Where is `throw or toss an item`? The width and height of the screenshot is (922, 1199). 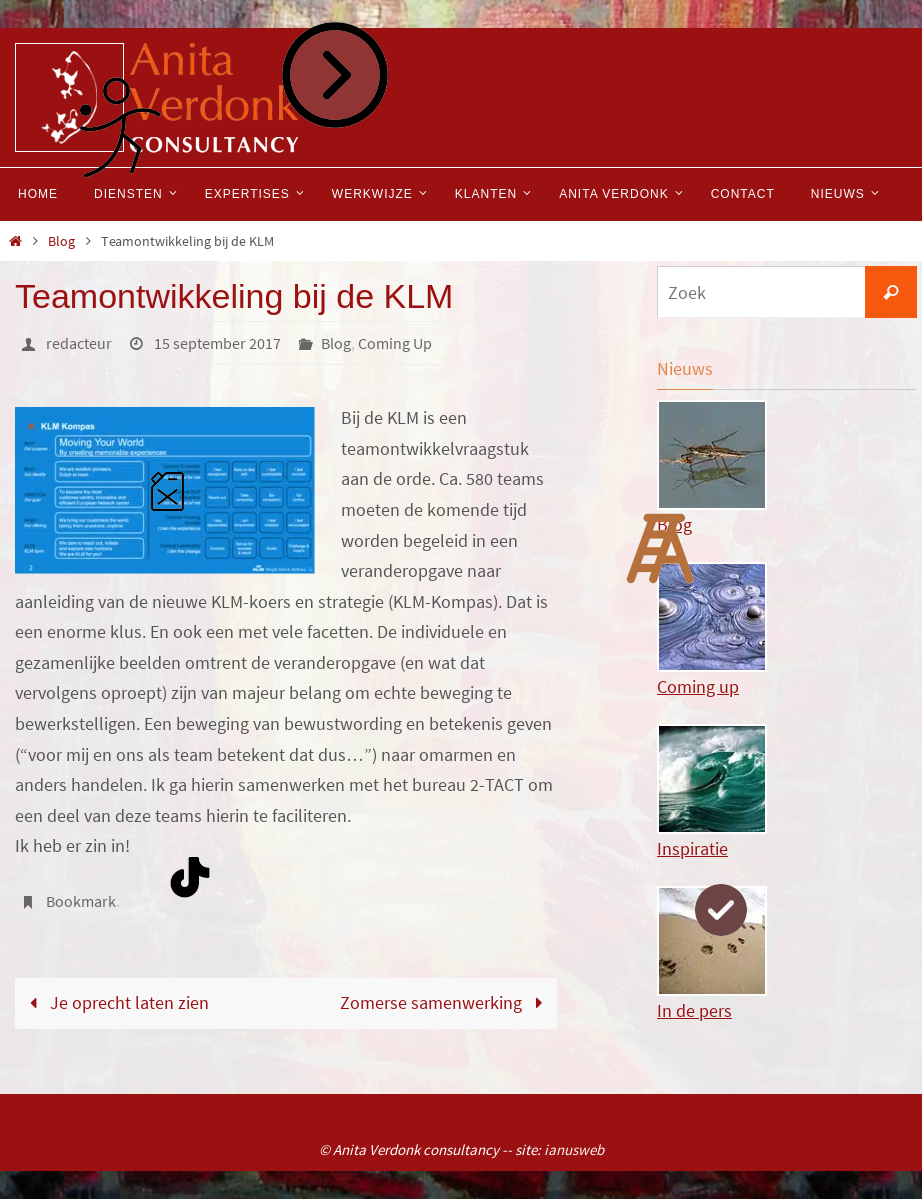 throw or toss an item is located at coordinates (116, 125).